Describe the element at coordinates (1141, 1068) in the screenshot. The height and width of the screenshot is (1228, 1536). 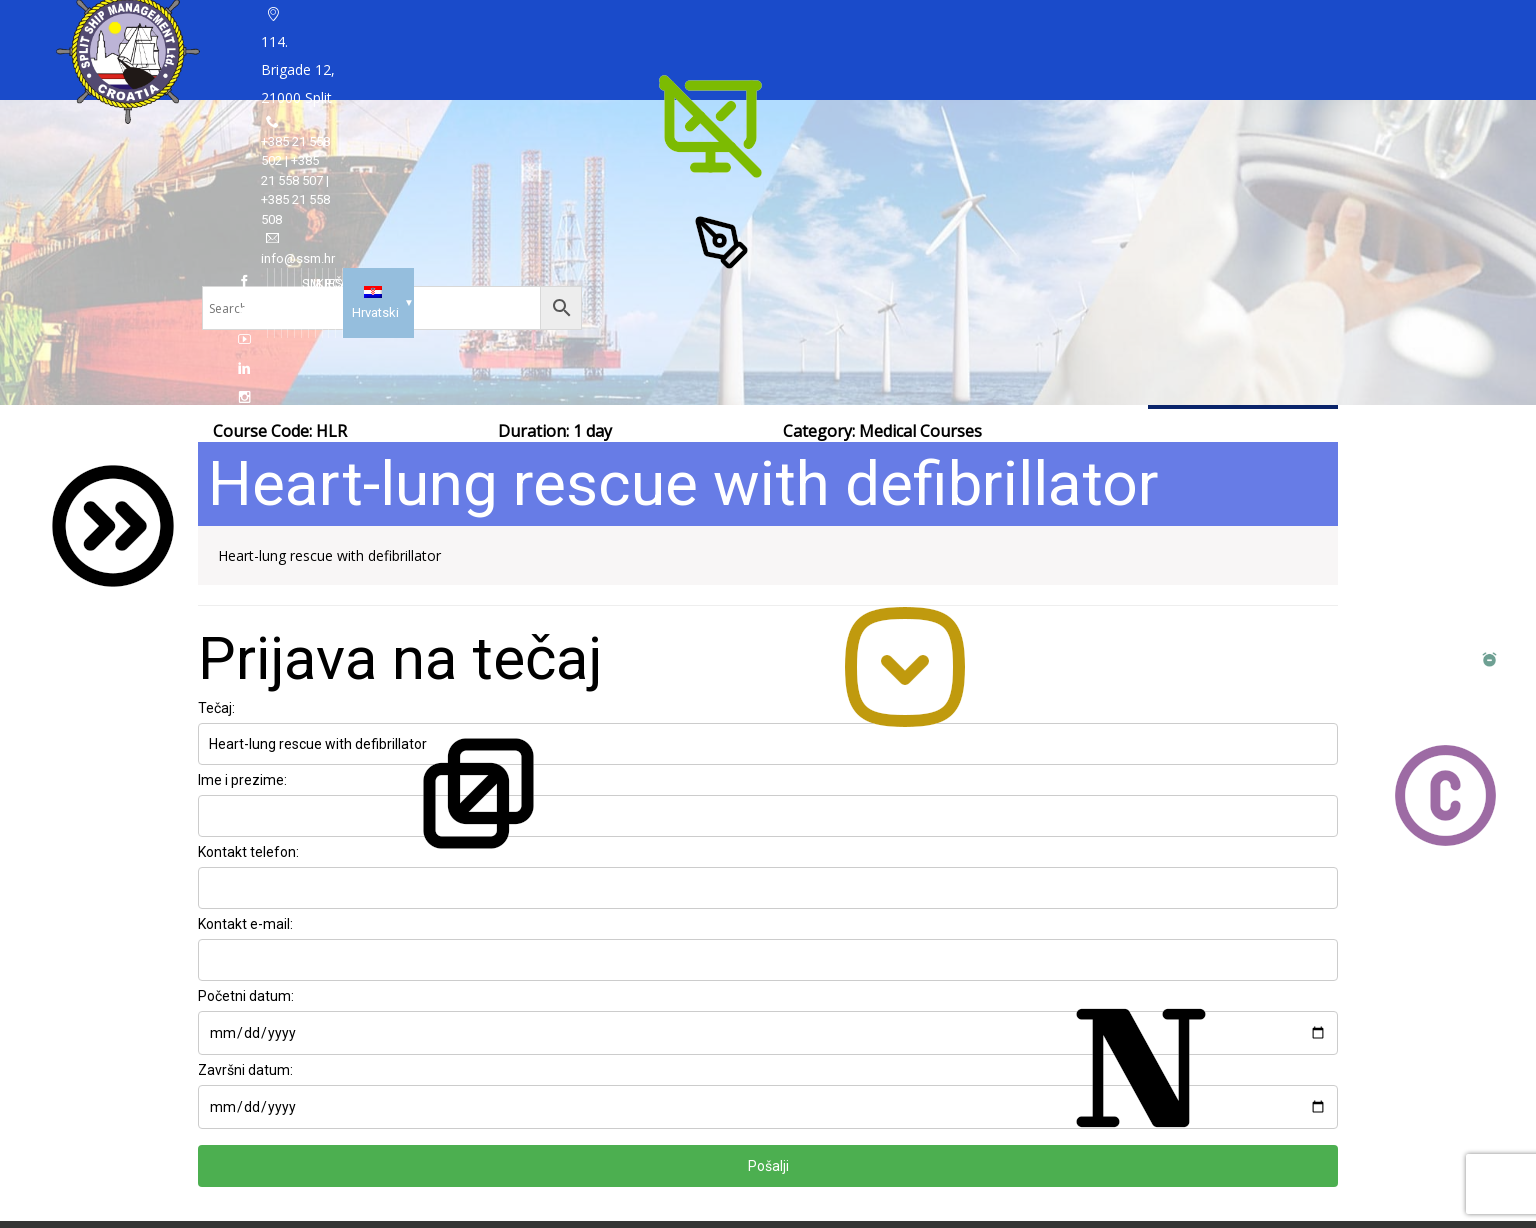
I see `open notion app` at that location.